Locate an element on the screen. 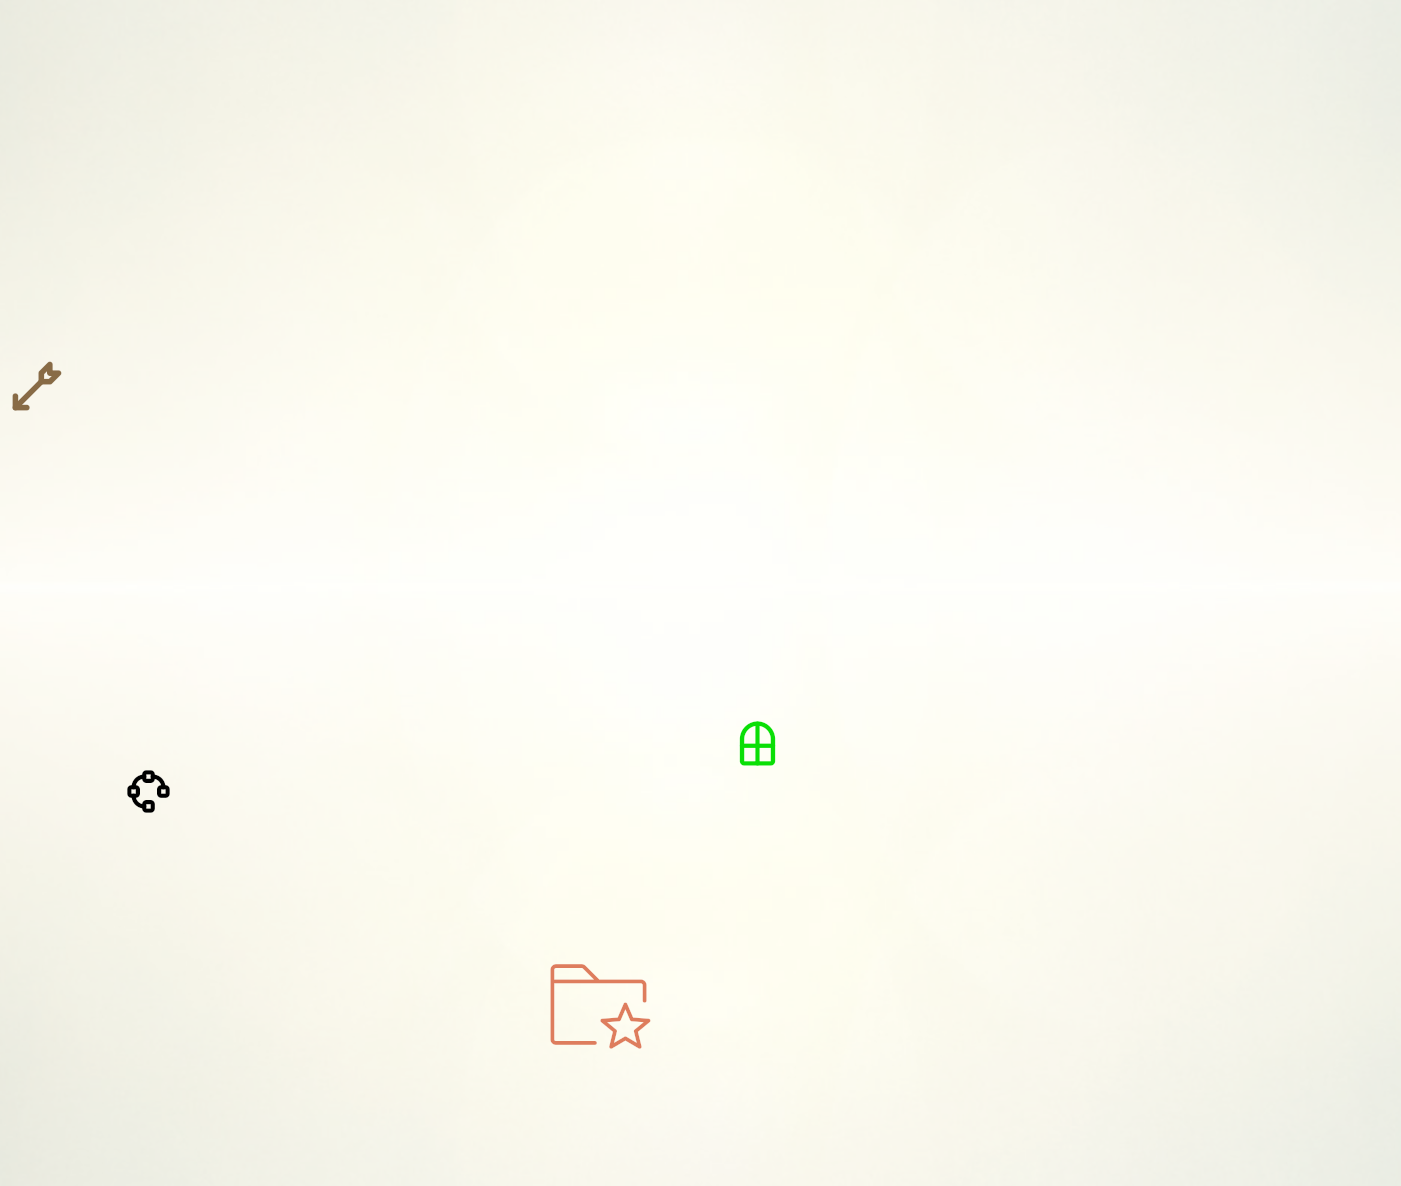 This screenshot has height=1186, width=1401. open a new window is located at coordinates (757, 743).